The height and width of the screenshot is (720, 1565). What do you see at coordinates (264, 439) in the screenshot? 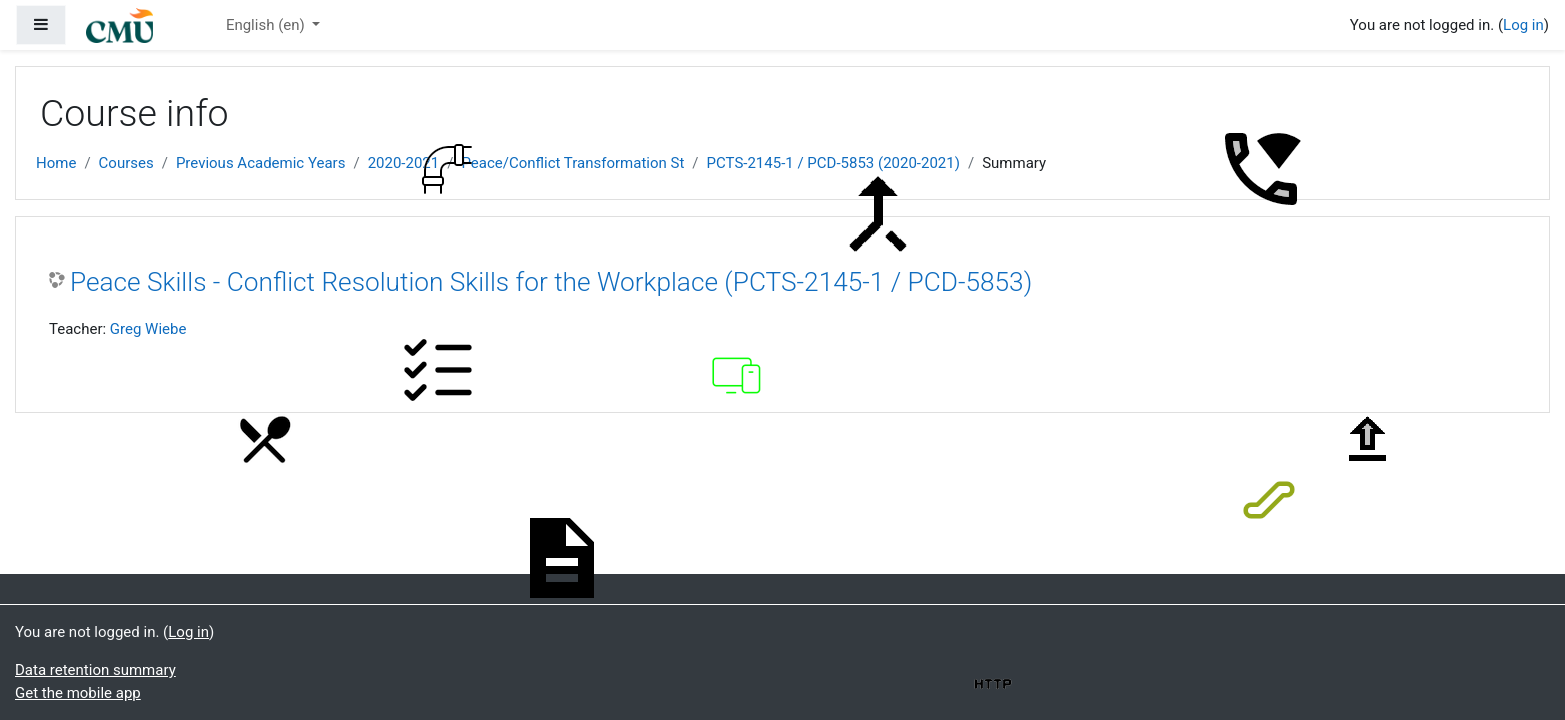
I see `view restaurant or dining options` at bounding box center [264, 439].